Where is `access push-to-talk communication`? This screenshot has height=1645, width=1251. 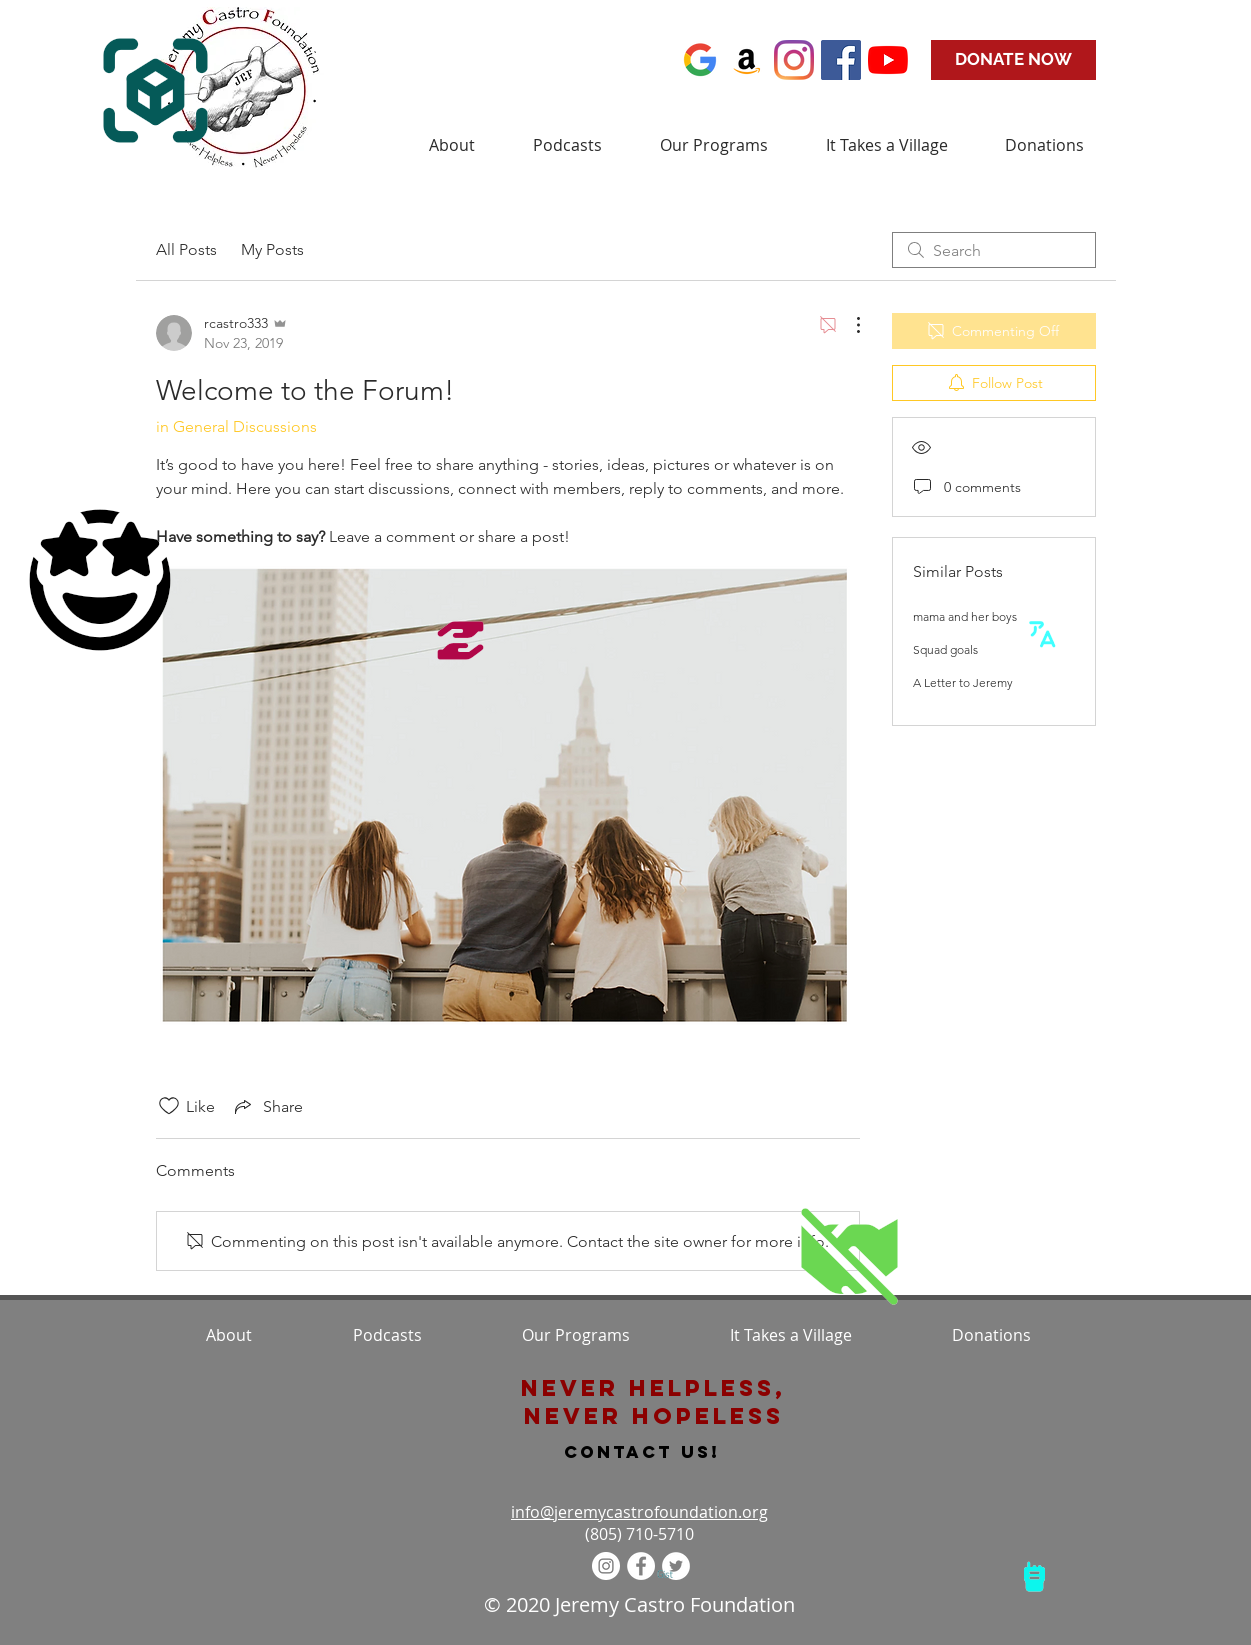
access push-to-talk communication is located at coordinates (1034, 1577).